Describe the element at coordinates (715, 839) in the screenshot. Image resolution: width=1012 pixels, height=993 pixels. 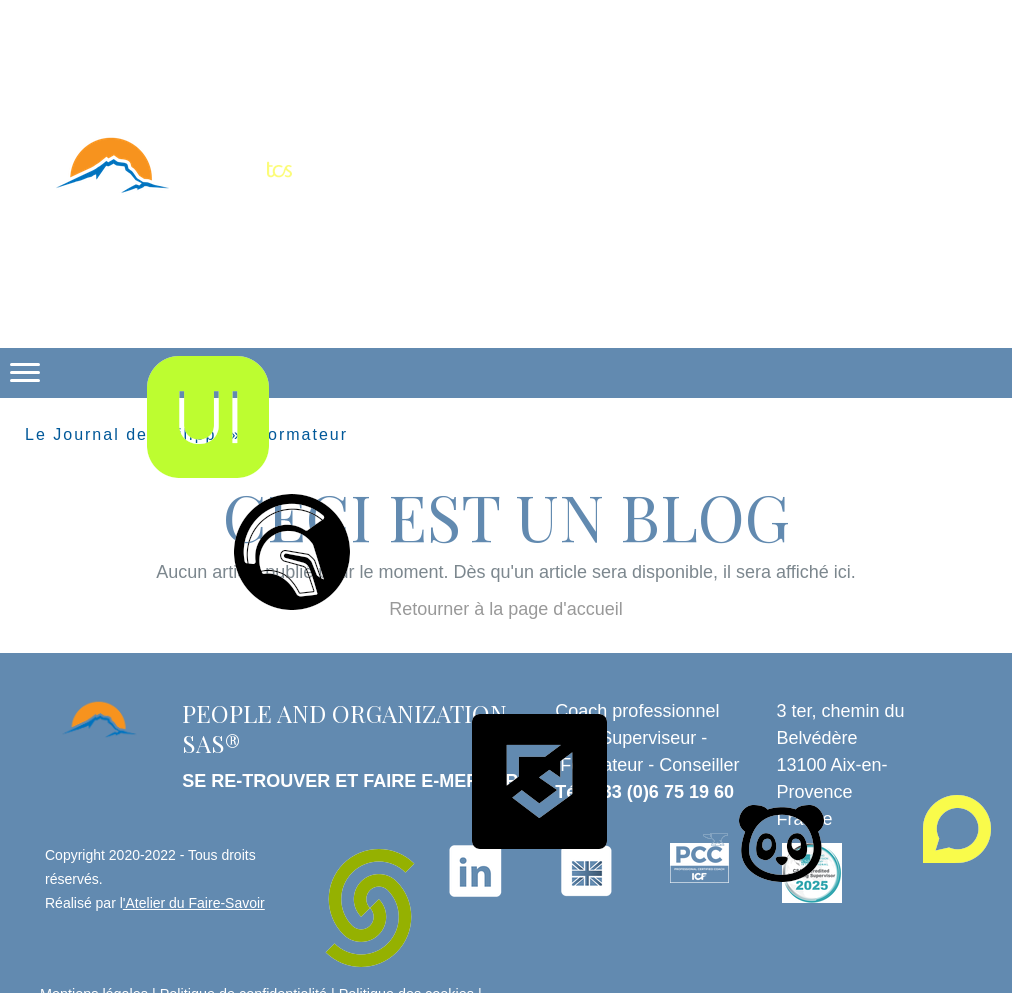
I see `conda-forge community package repository` at that location.